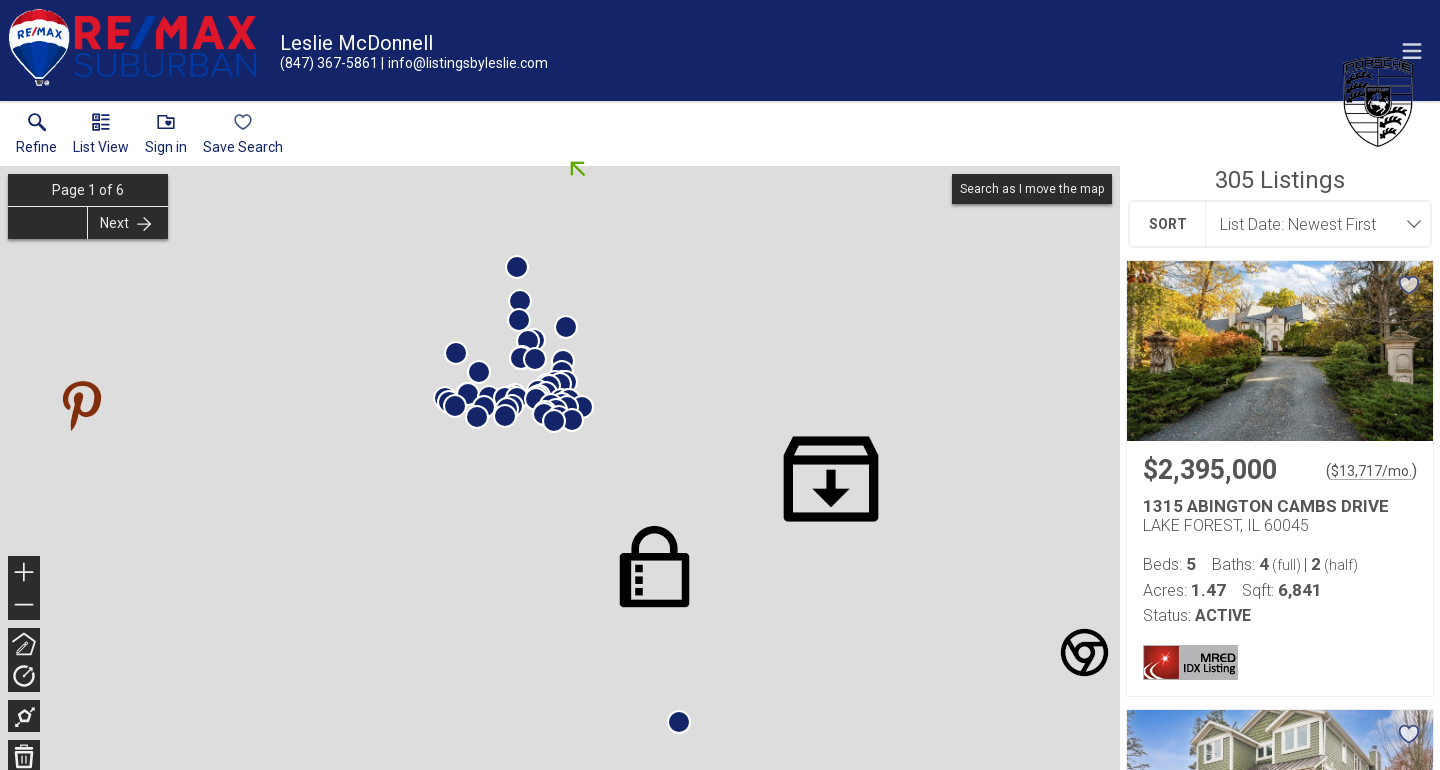 The image size is (1440, 770). What do you see at coordinates (82, 406) in the screenshot?
I see `open Pinterest app` at bounding box center [82, 406].